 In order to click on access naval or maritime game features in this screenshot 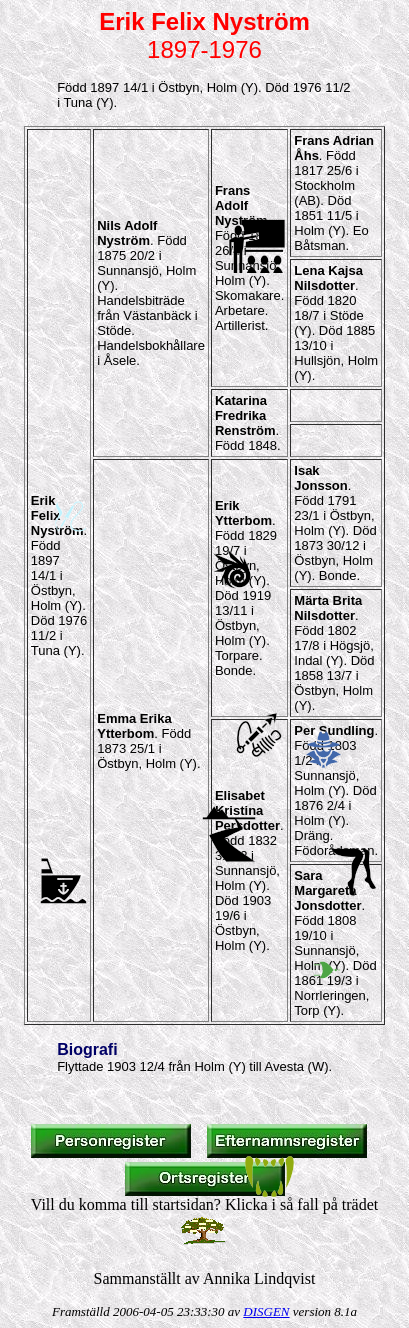, I will do `click(63, 880)`.